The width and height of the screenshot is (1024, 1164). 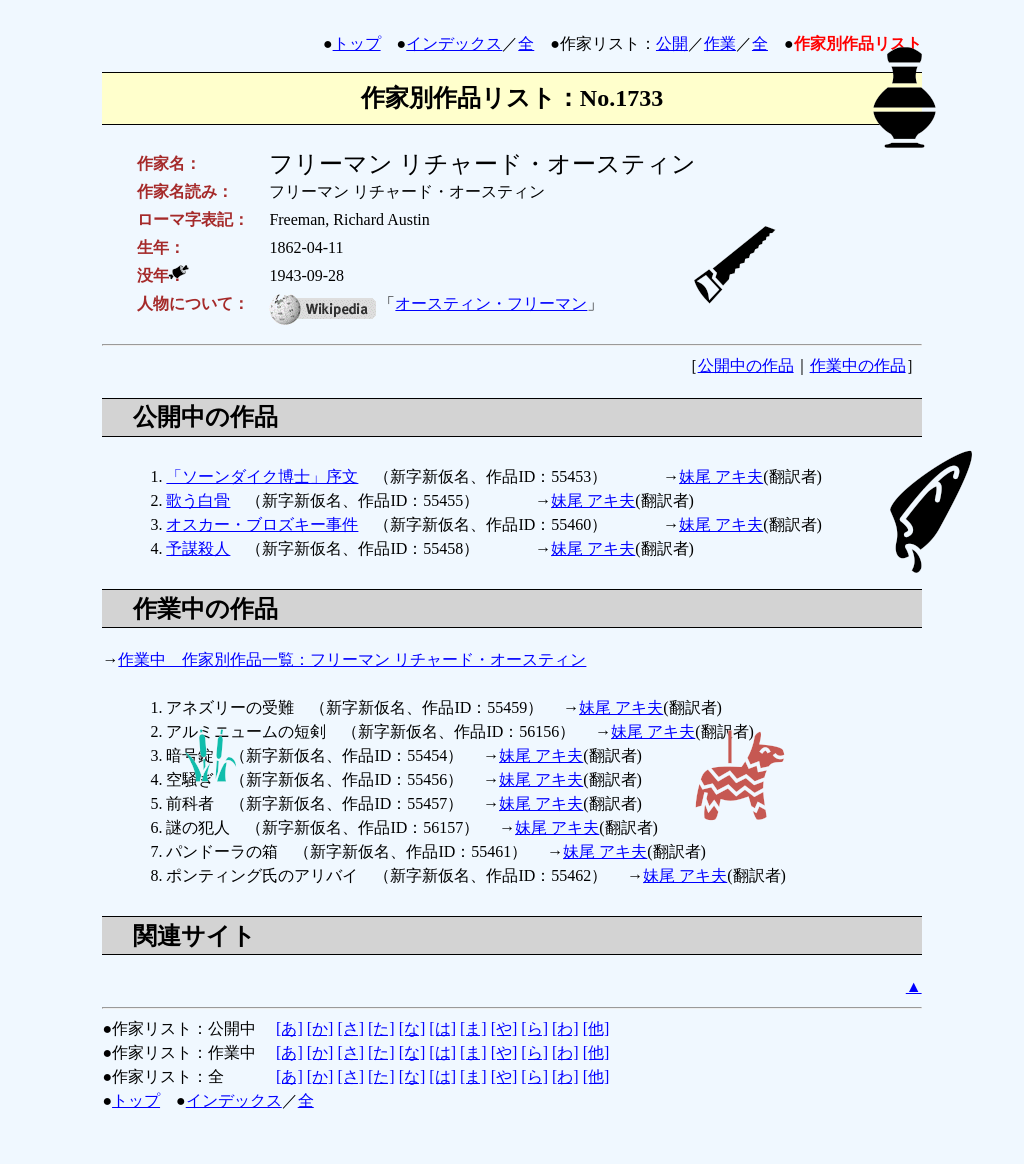 What do you see at coordinates (210, 755) in the screenshot?
I see `indicates a wetland or marsh environment in a game` at bounding box center [210, 755].